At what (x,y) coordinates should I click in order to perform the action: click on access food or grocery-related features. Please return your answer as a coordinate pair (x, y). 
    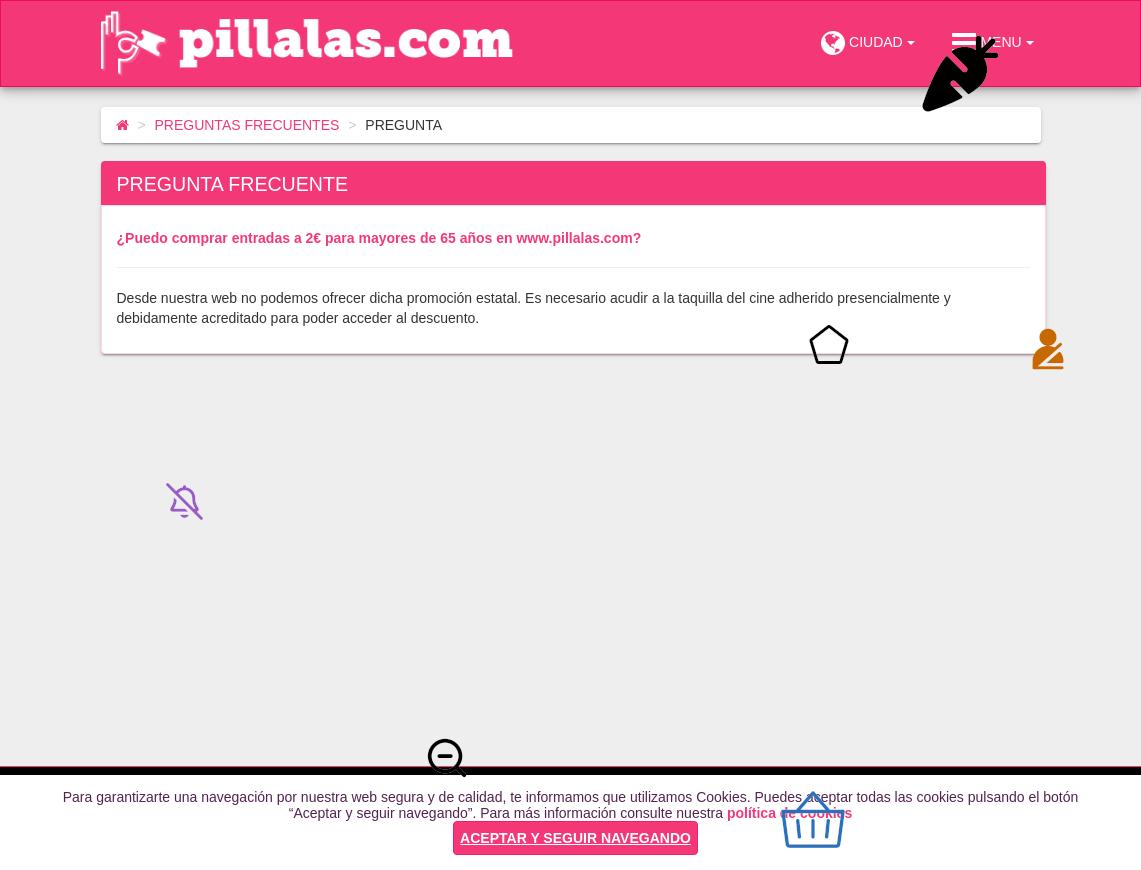
    Looking at the image, I should click on (959, 75).